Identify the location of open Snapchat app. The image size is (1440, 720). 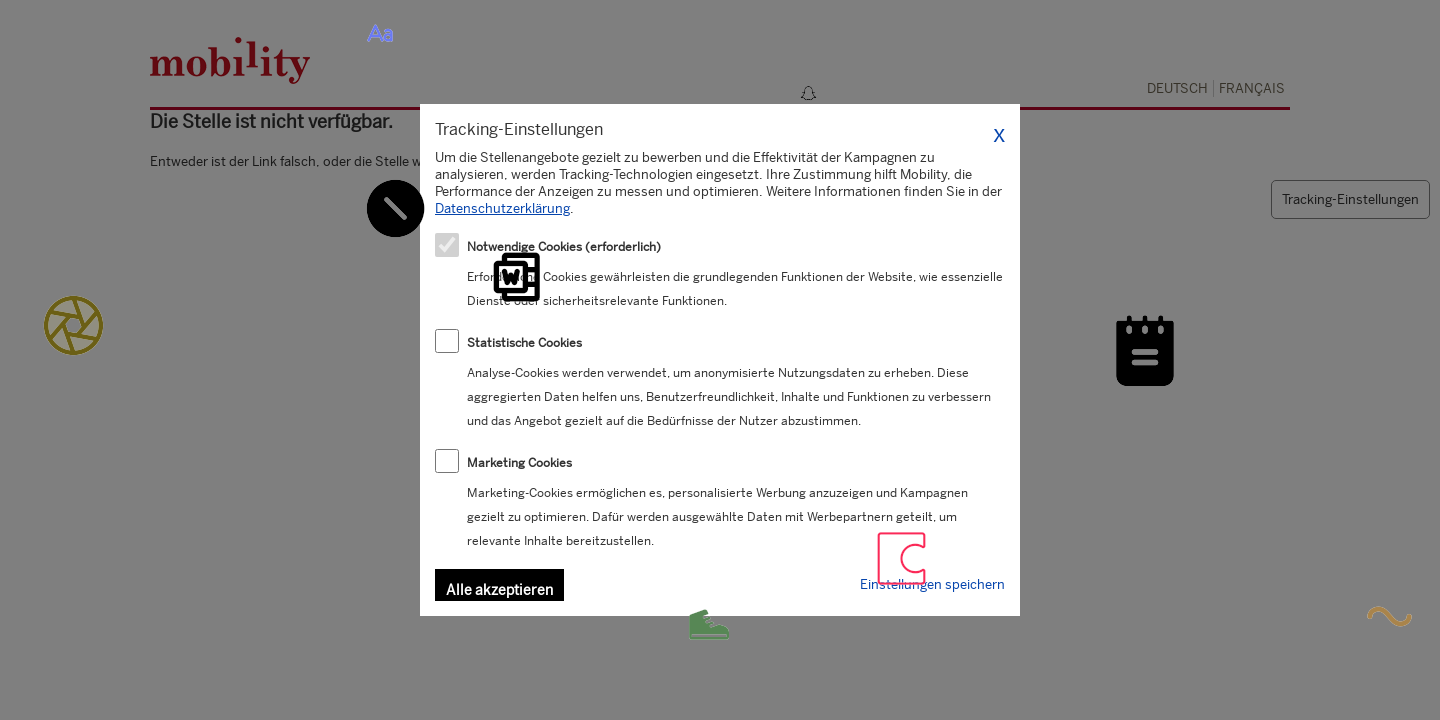
(808, 93).